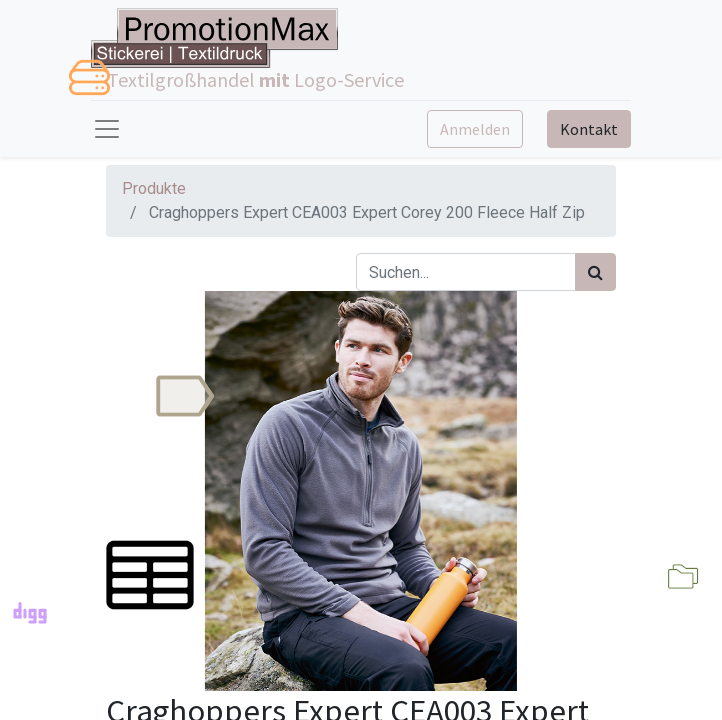 The width and height of the screenshot is (722, 720). Describe the element at coordinates (183, 396) in the screenshot. I see `add a tag or label to an item` at that location.